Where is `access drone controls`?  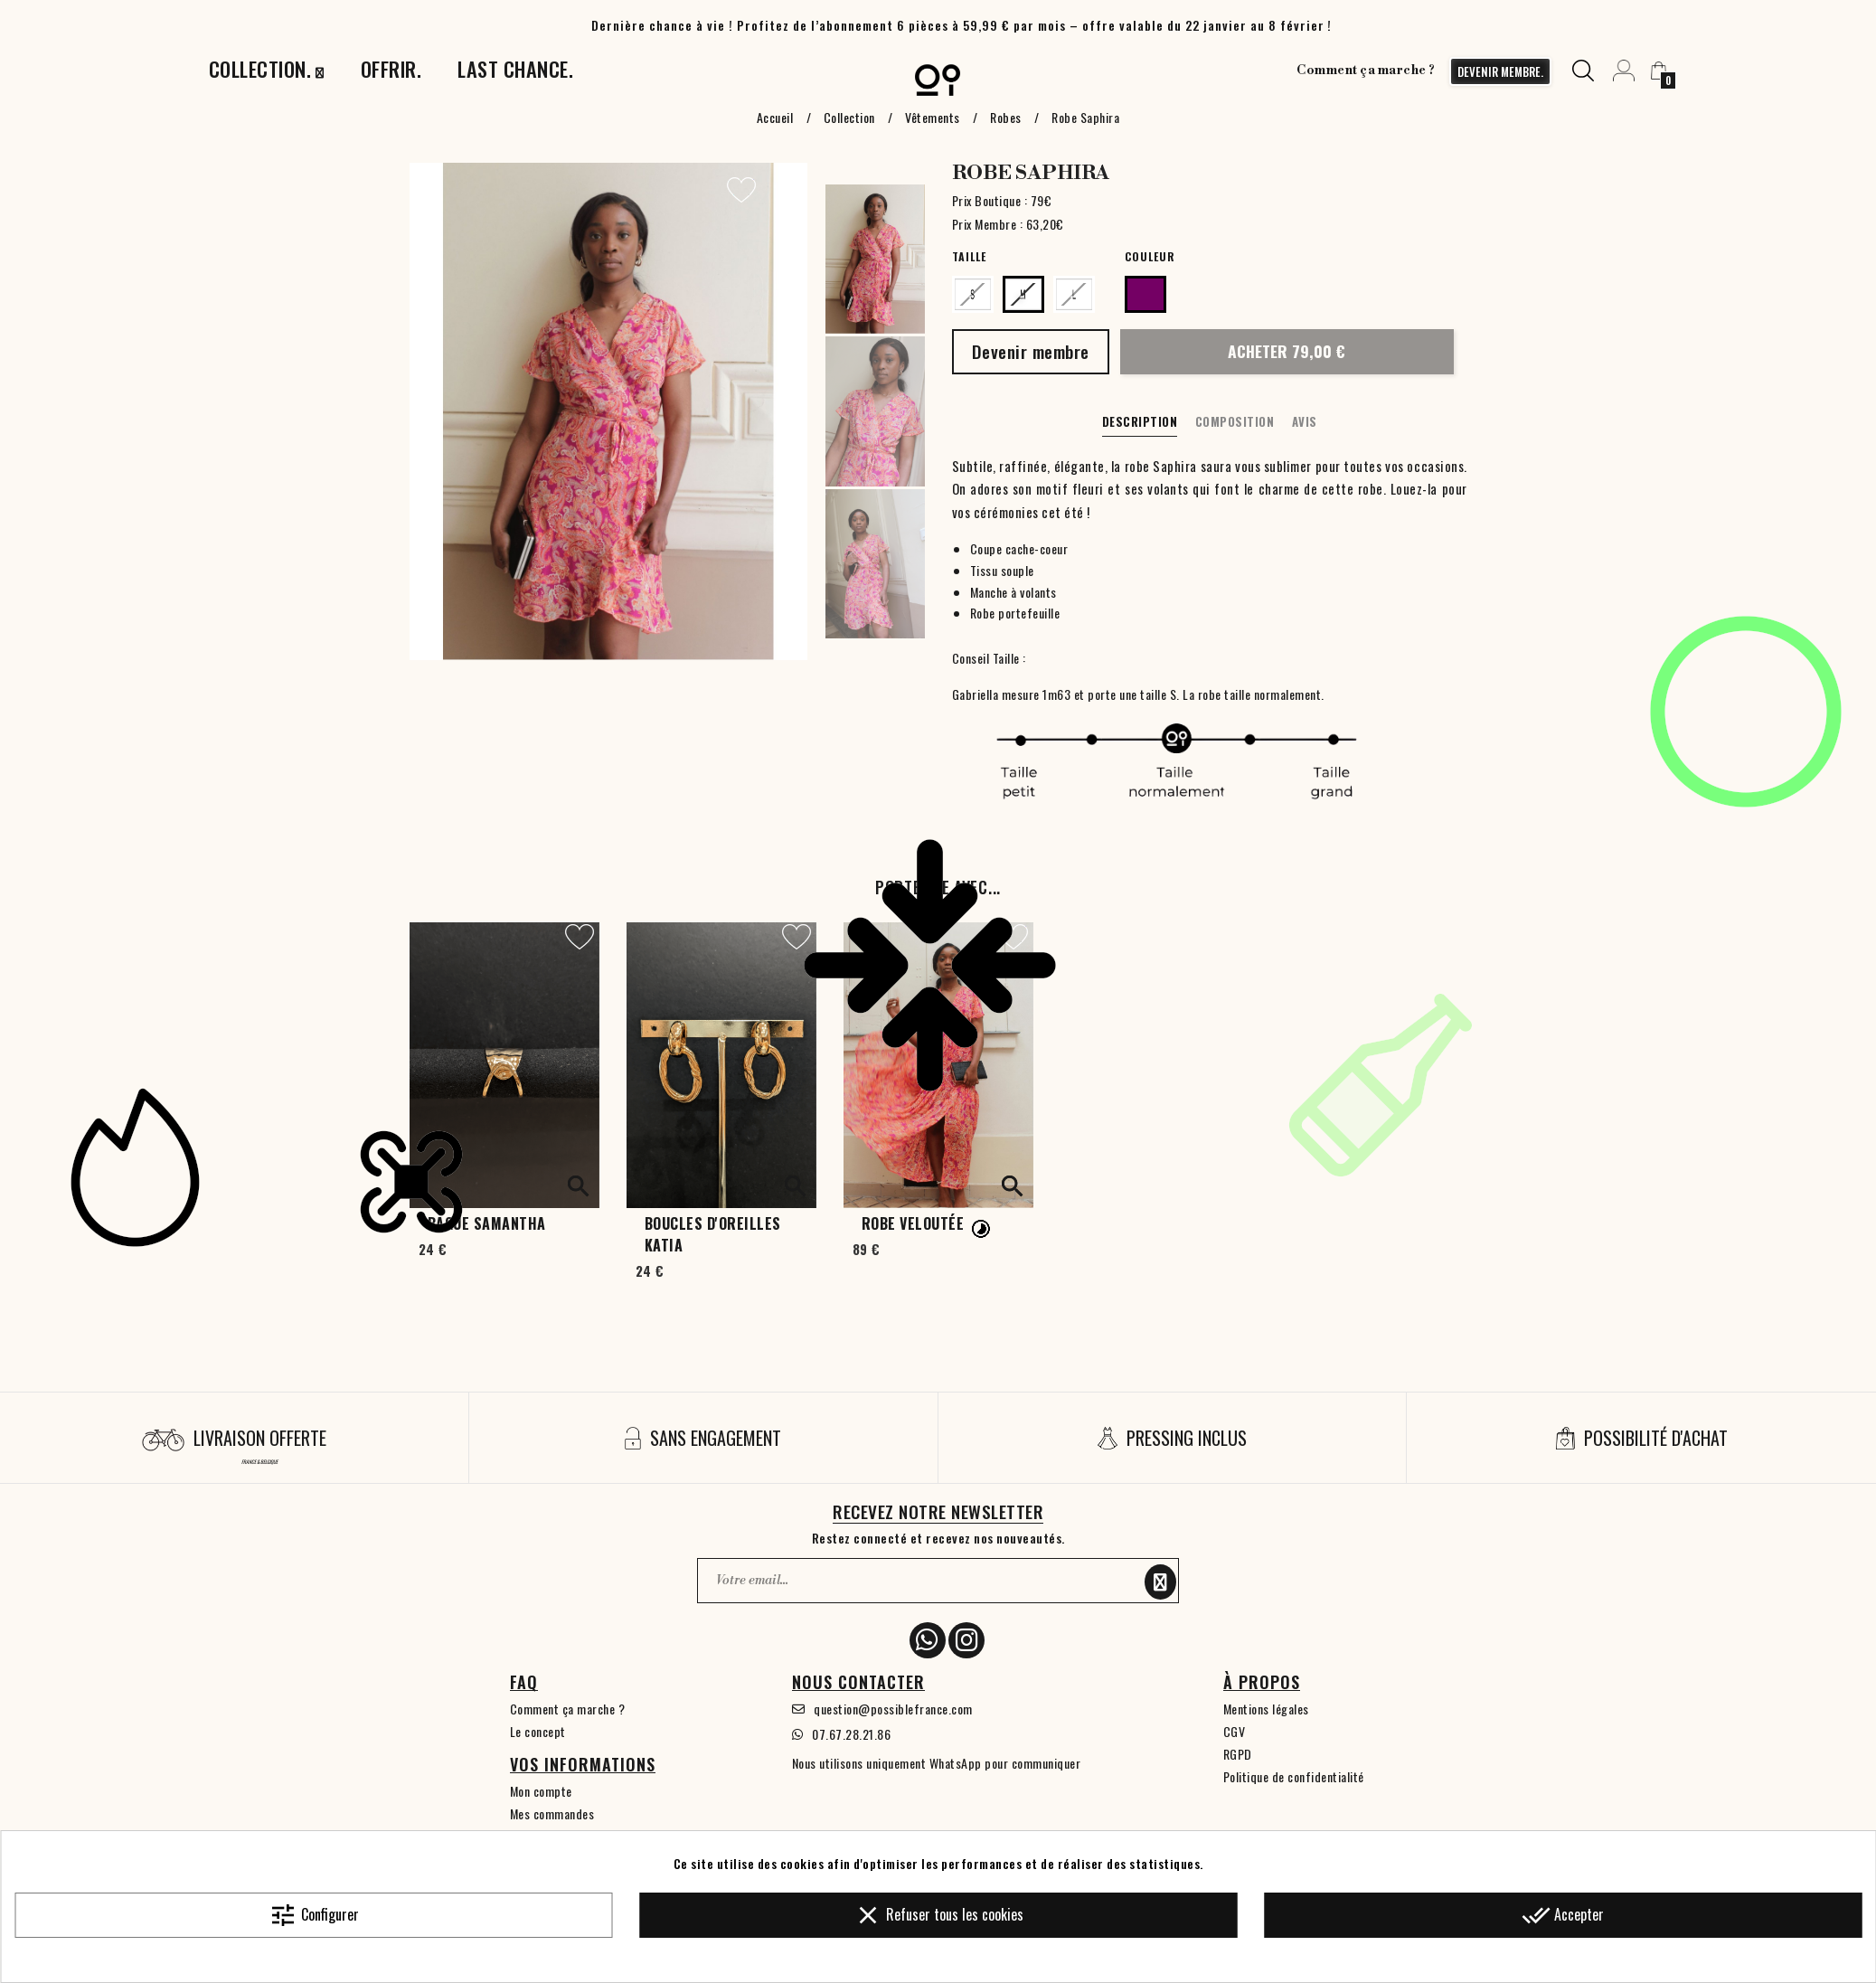
access drone controls is located at coordinates (411, 1182).